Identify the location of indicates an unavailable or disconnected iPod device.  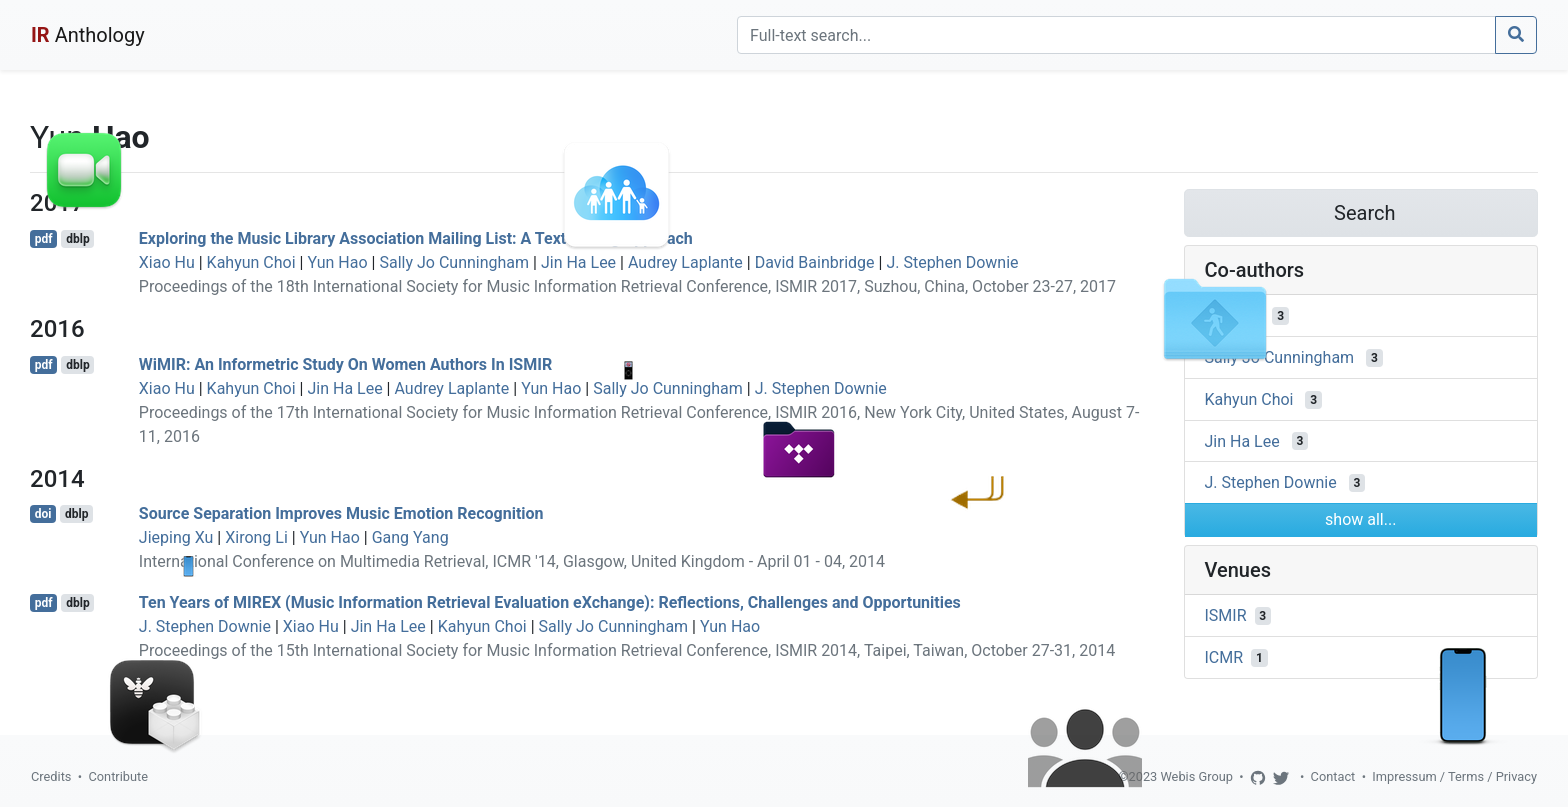
(628, 370).